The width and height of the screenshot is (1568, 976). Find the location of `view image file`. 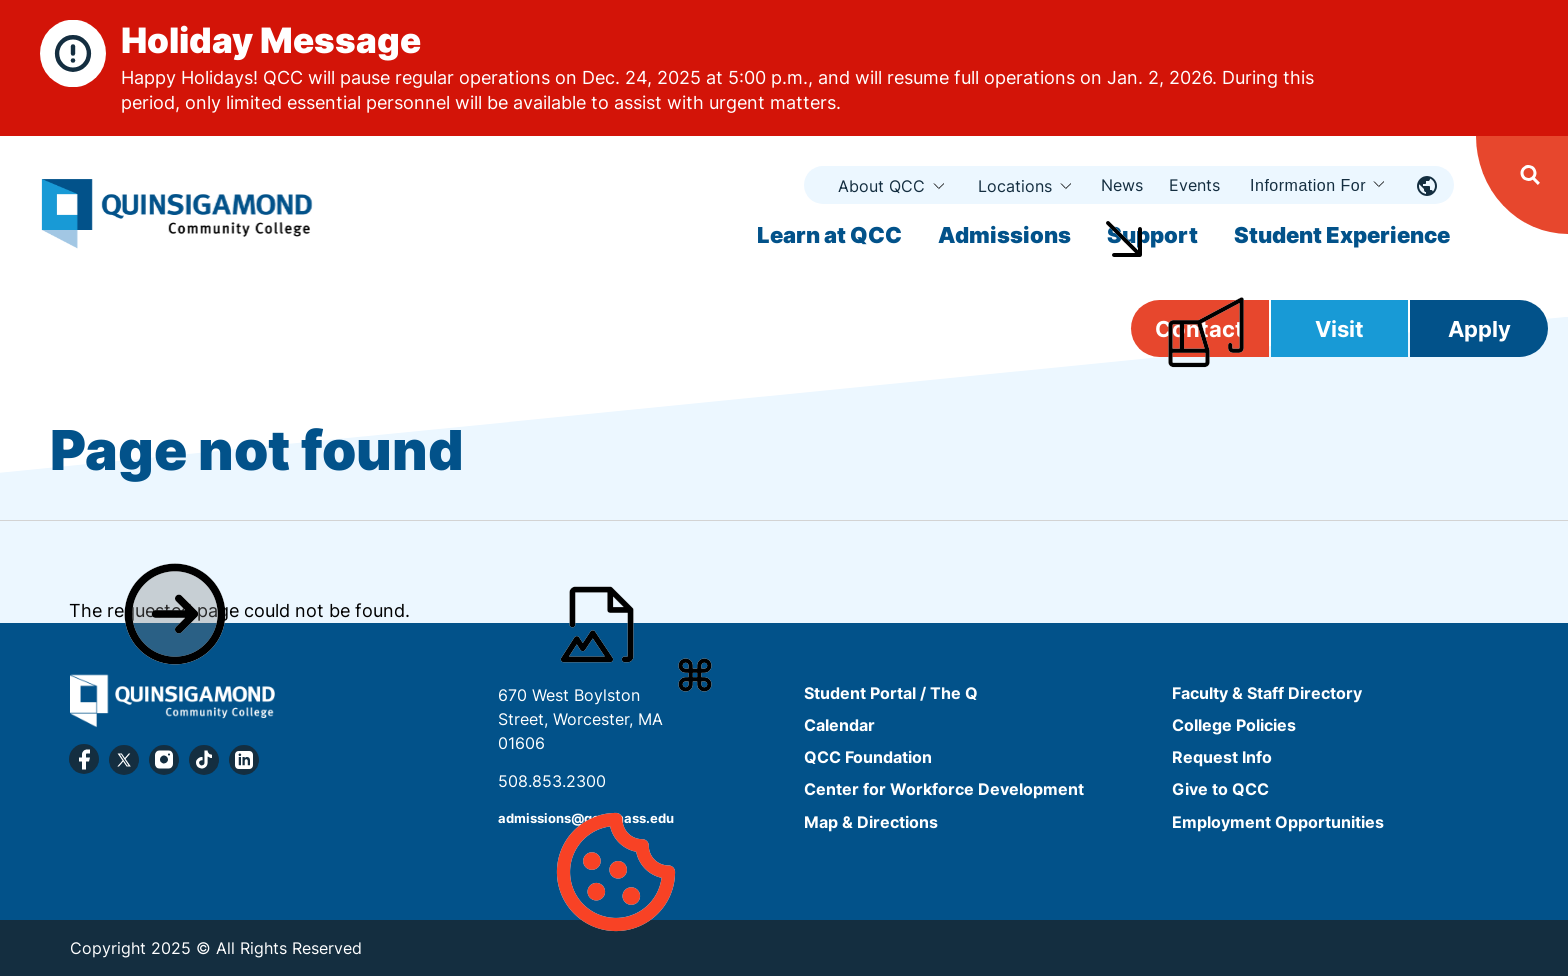

view image file is located at coordinates (601, 624).